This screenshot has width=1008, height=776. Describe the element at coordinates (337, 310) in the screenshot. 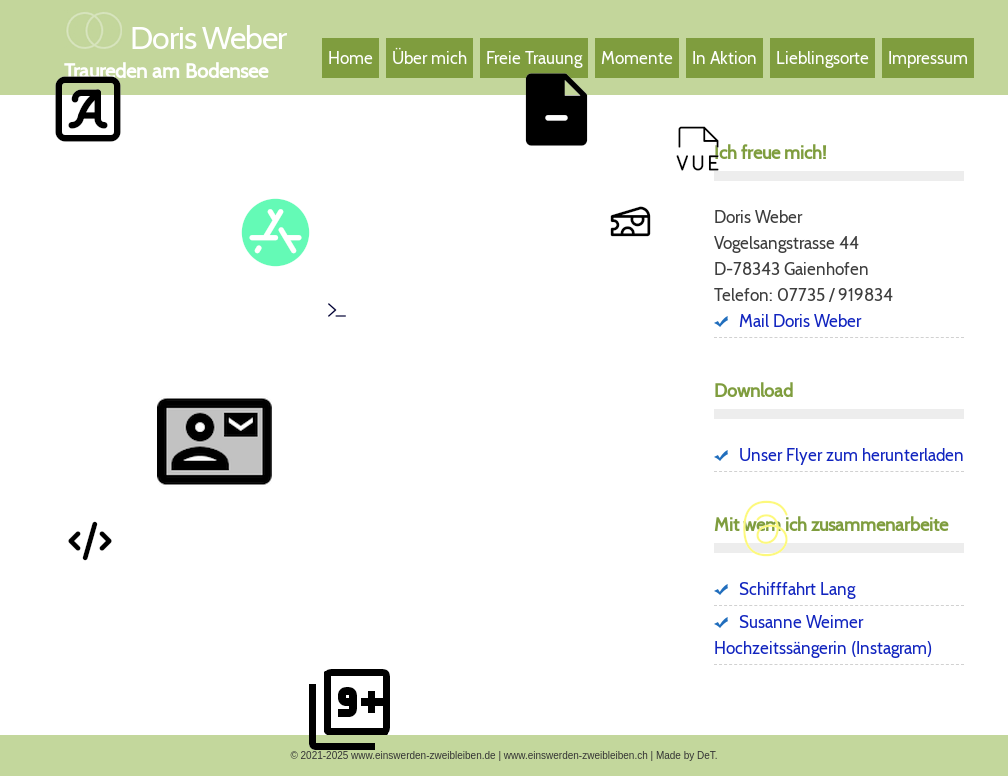

I see `open the command line terminal` at that location.